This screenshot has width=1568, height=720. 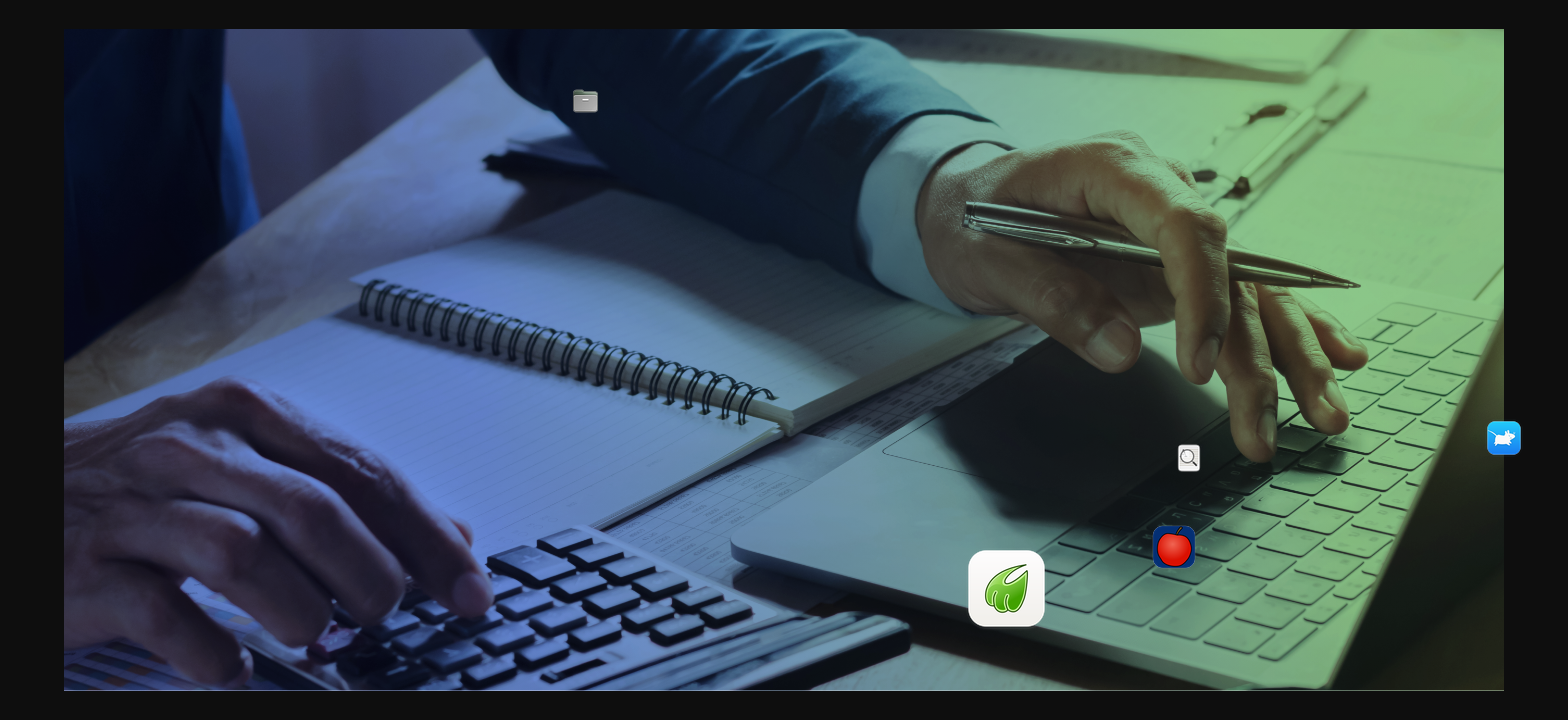 What do you see at coordinates (1504, 438) in the screenshot?
I see `launch xfce desktop environment` at bounding box center [1504, 438].